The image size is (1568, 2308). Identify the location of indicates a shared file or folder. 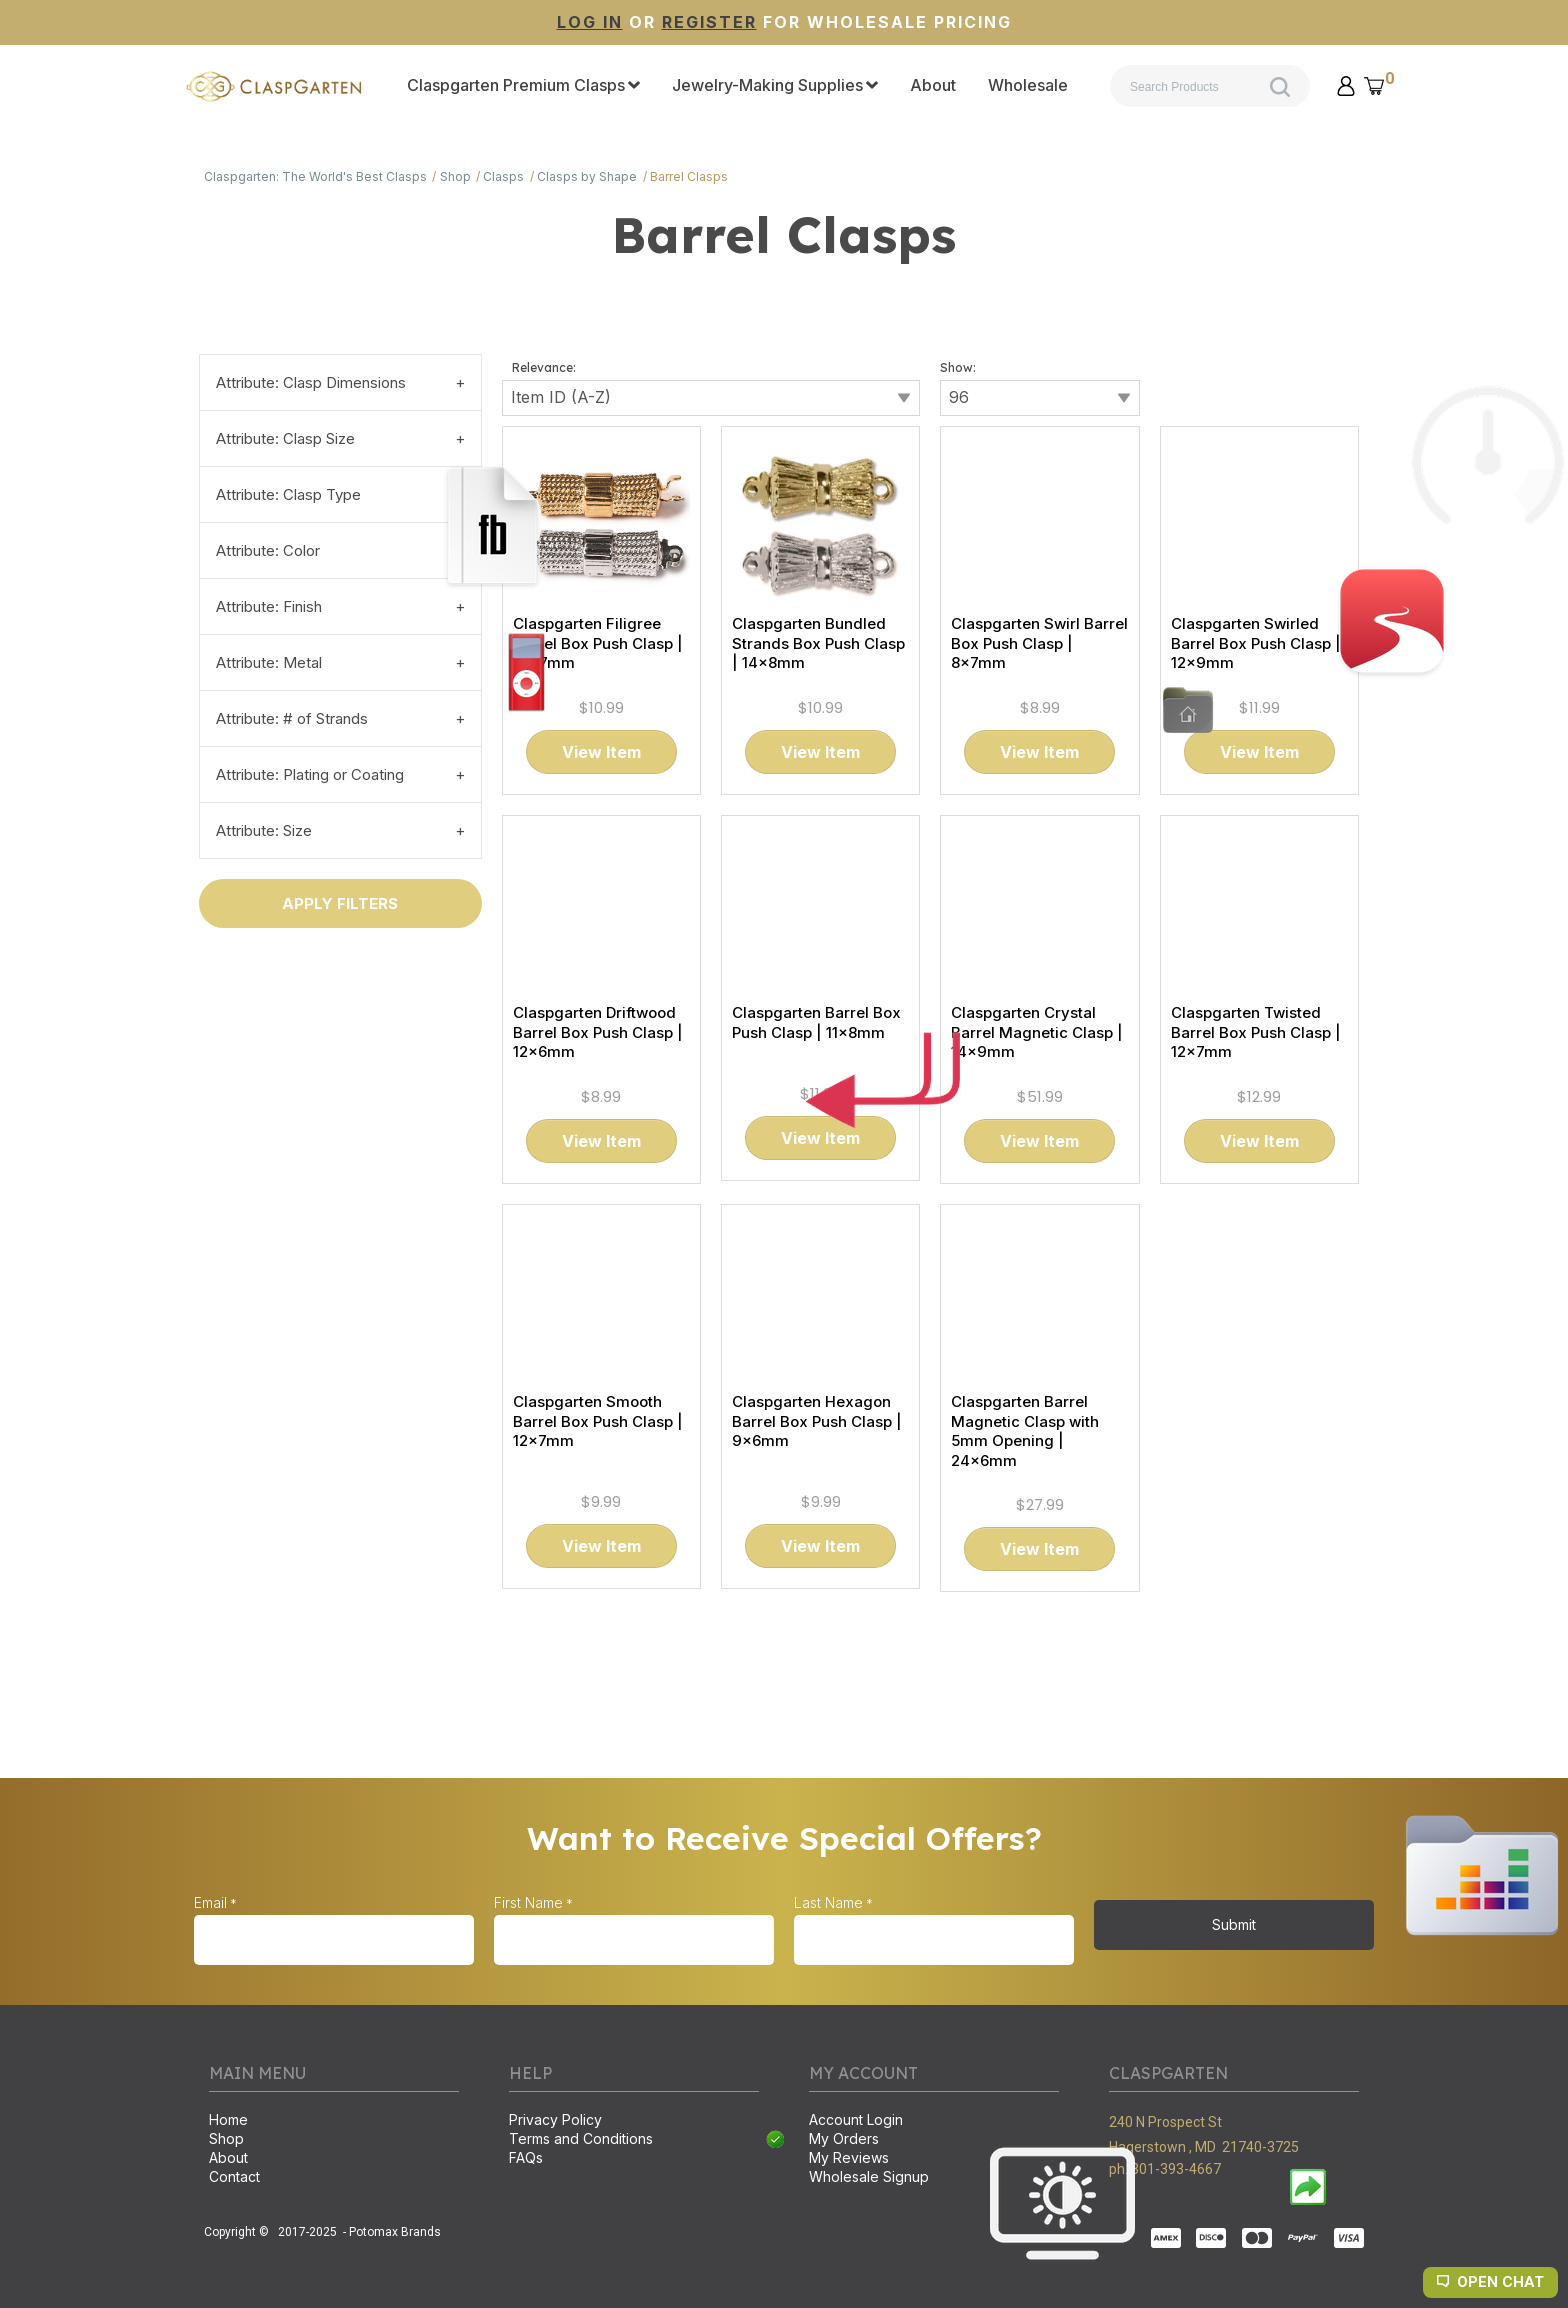
(1336, 2159).